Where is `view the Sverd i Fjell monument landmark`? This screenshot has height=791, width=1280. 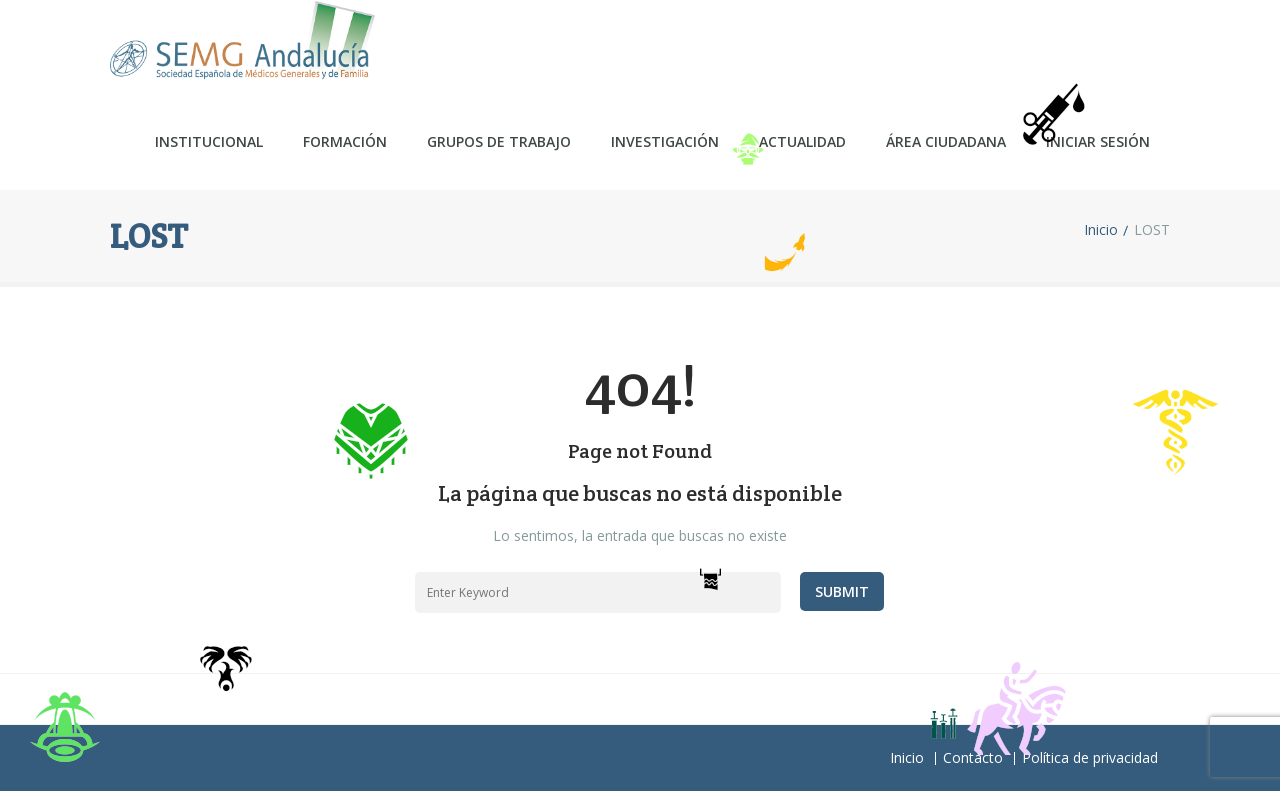
view the Sverd i Fjell monument landmark is located at coordinates (944, 723).